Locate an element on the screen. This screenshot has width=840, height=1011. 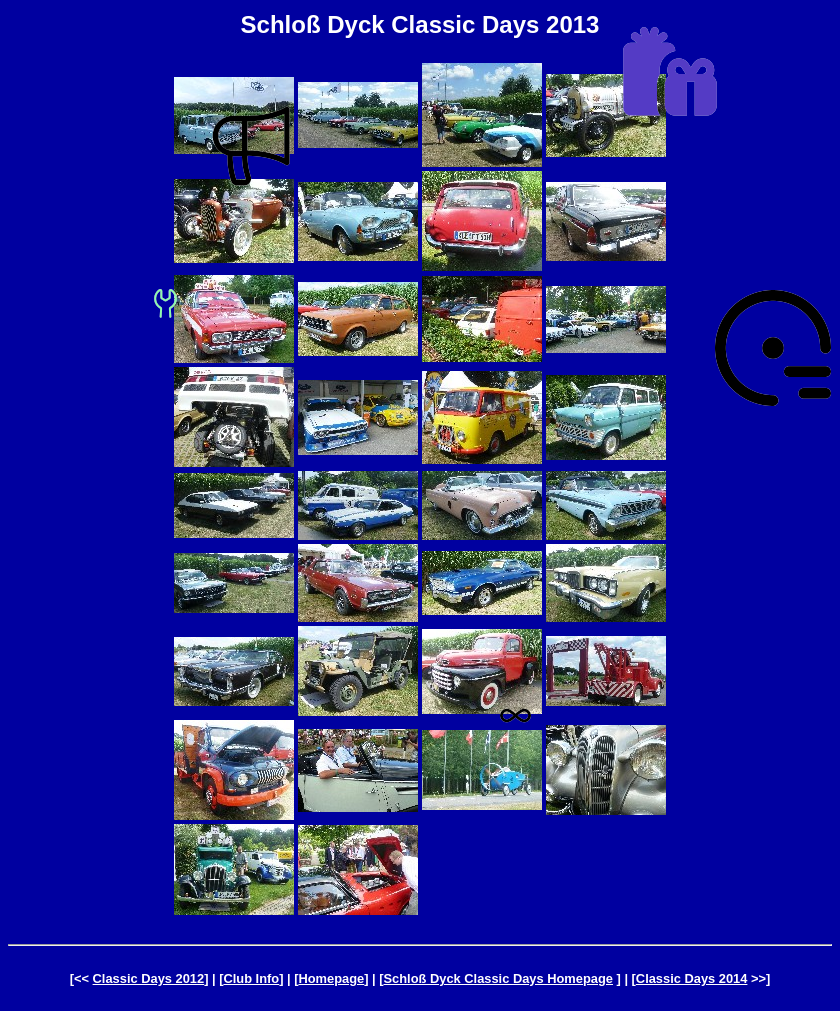
view issue tracking timeline is located at coordinates (773, 348).